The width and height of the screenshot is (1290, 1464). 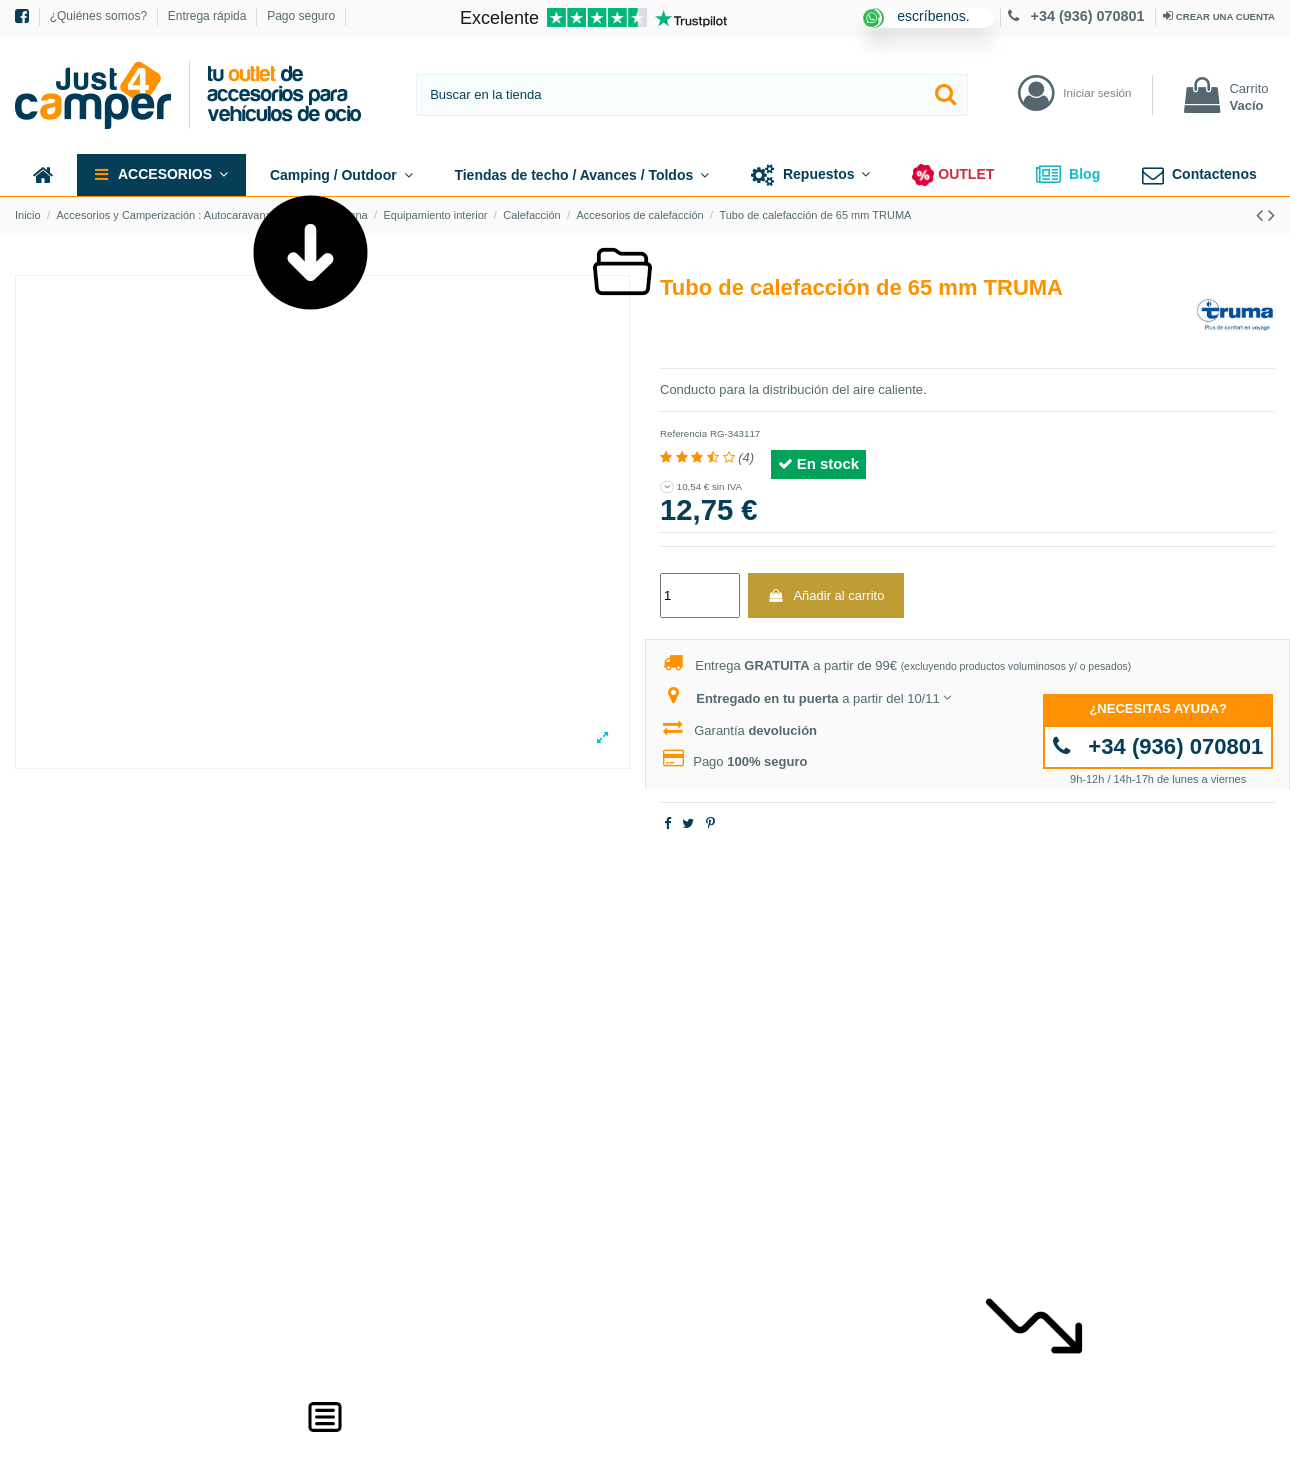 I want to click on download a file or content, so click(x=310, y=252).